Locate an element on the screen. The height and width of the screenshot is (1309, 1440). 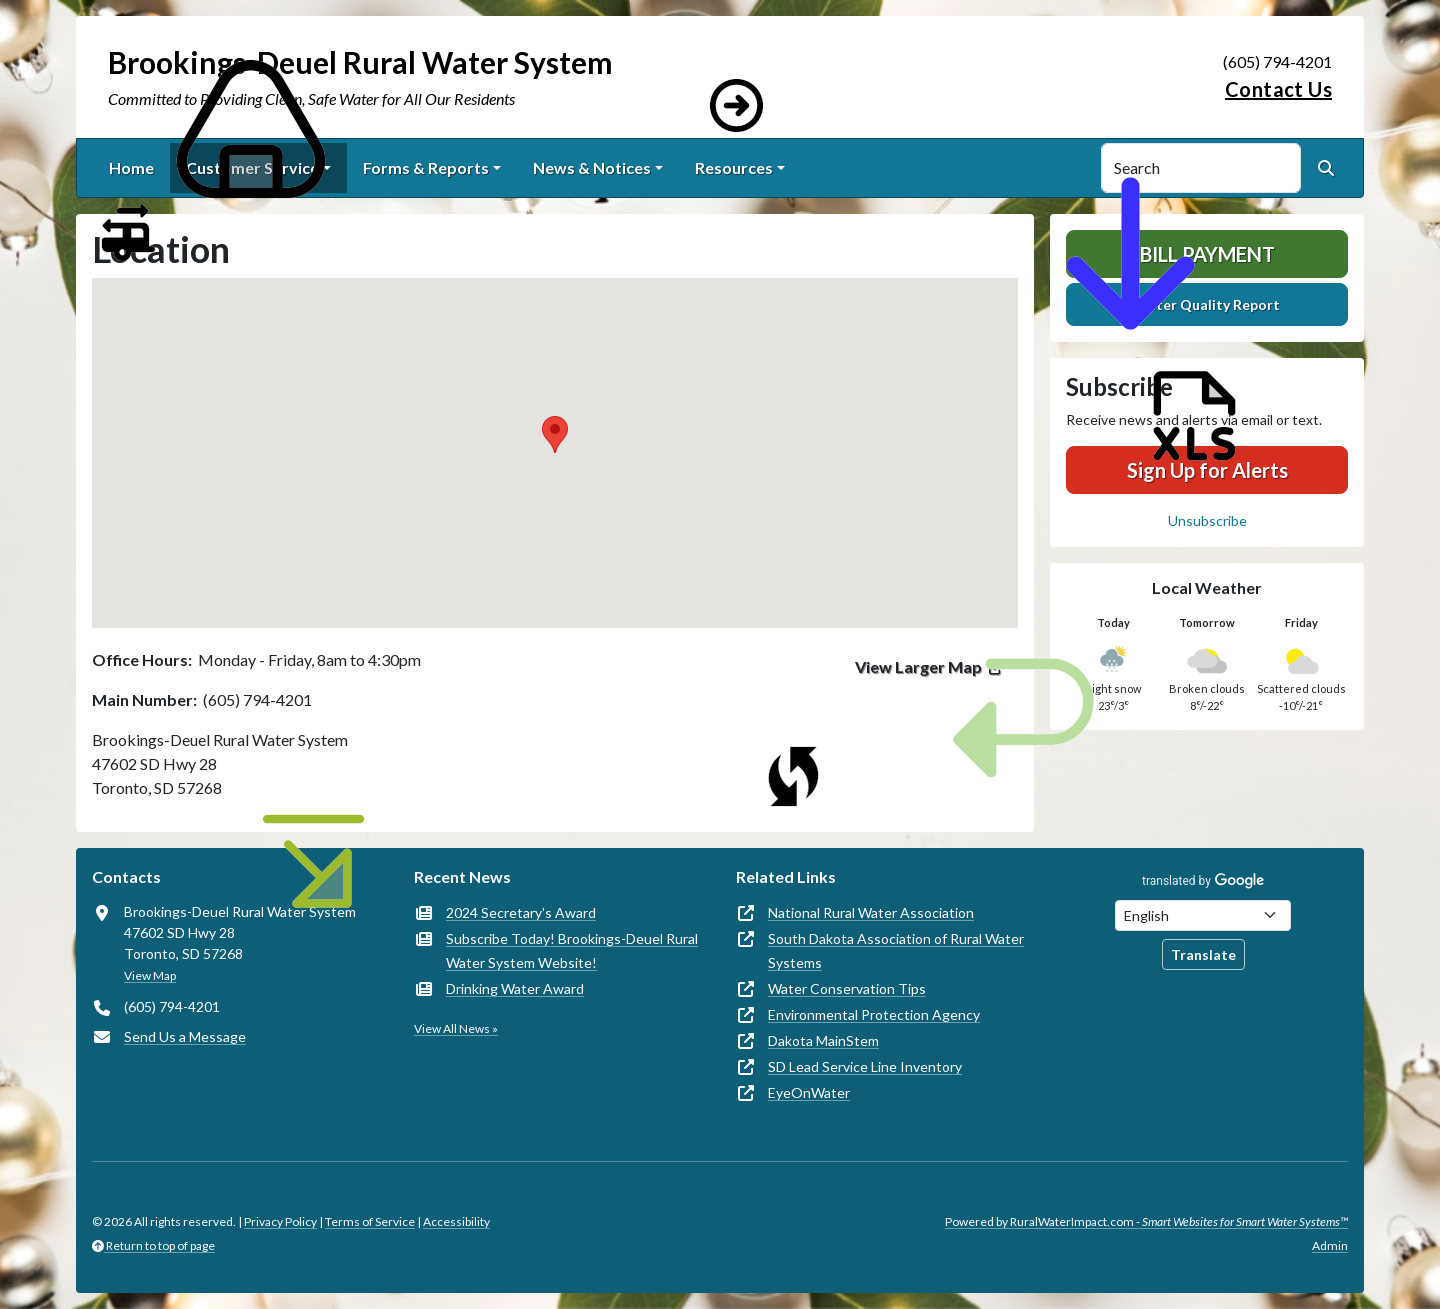
access japanese food or sushi category is located at coordinates (251, 129).